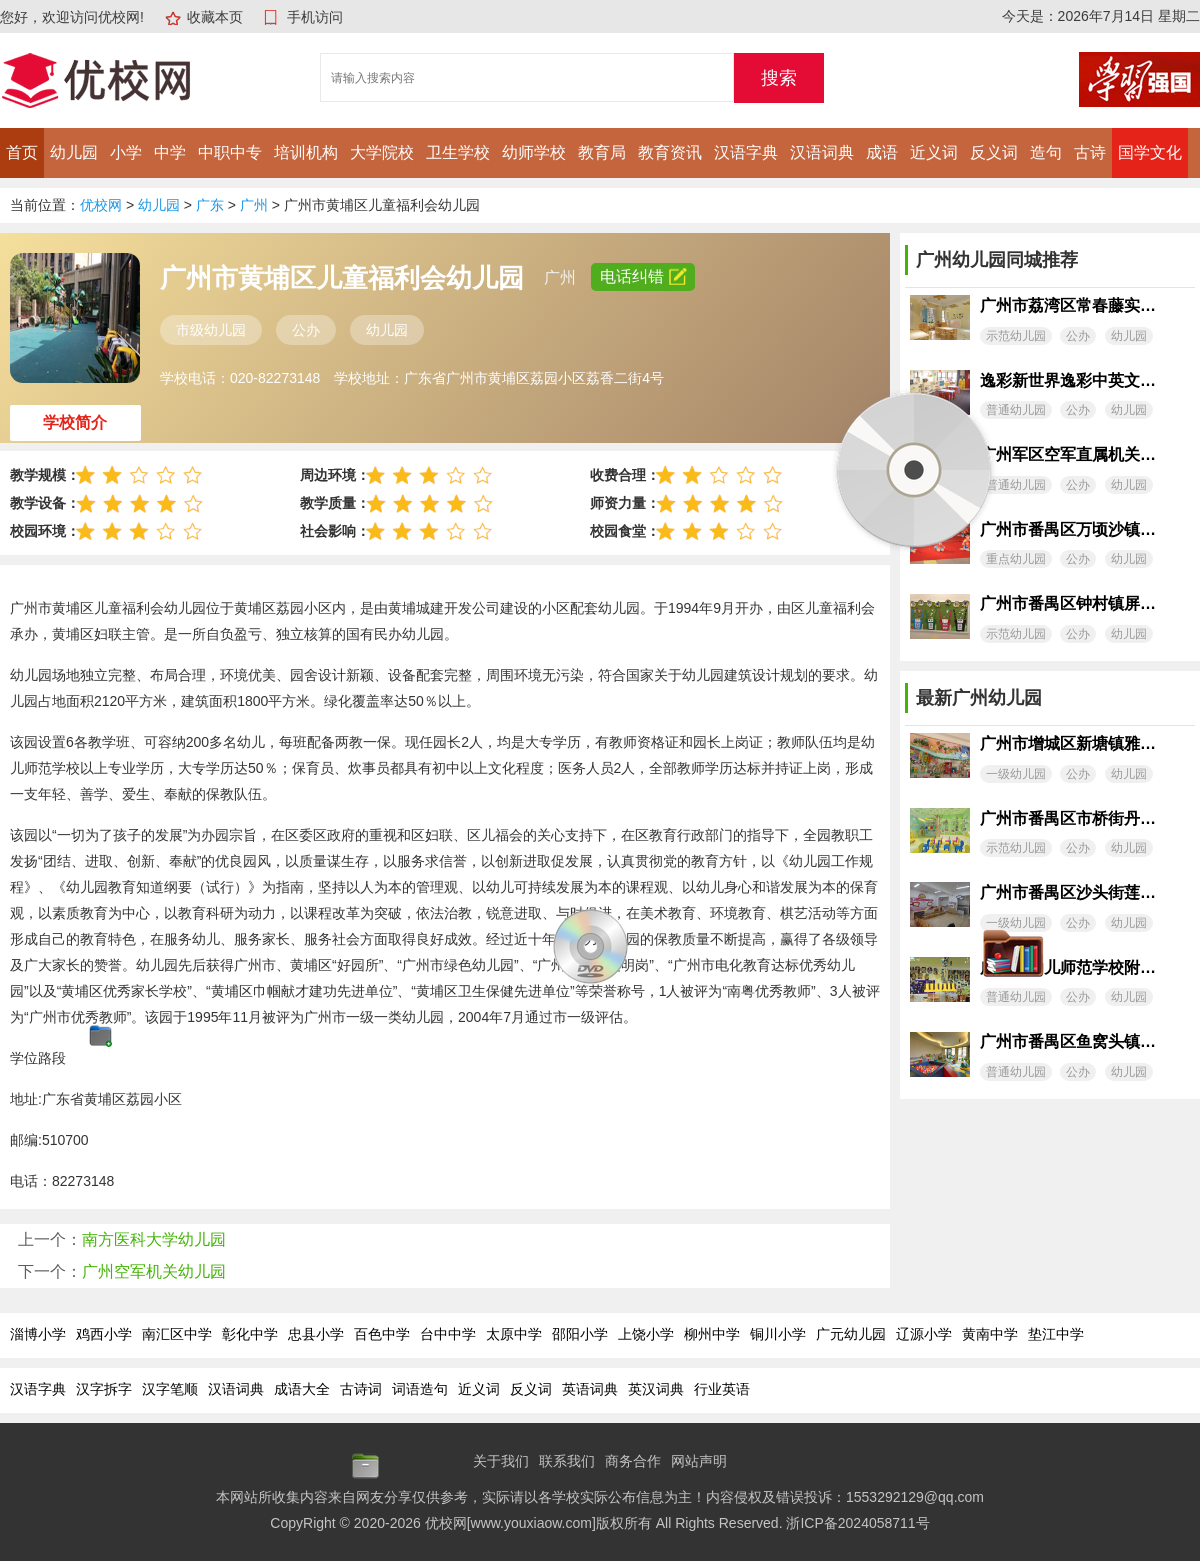 The image size is (1200, 1561). What do you see at coordinates (914, 470) in the screenshot?
I see `access CD-ROM drive or optical disc contents` at bounding box center [914, 470].